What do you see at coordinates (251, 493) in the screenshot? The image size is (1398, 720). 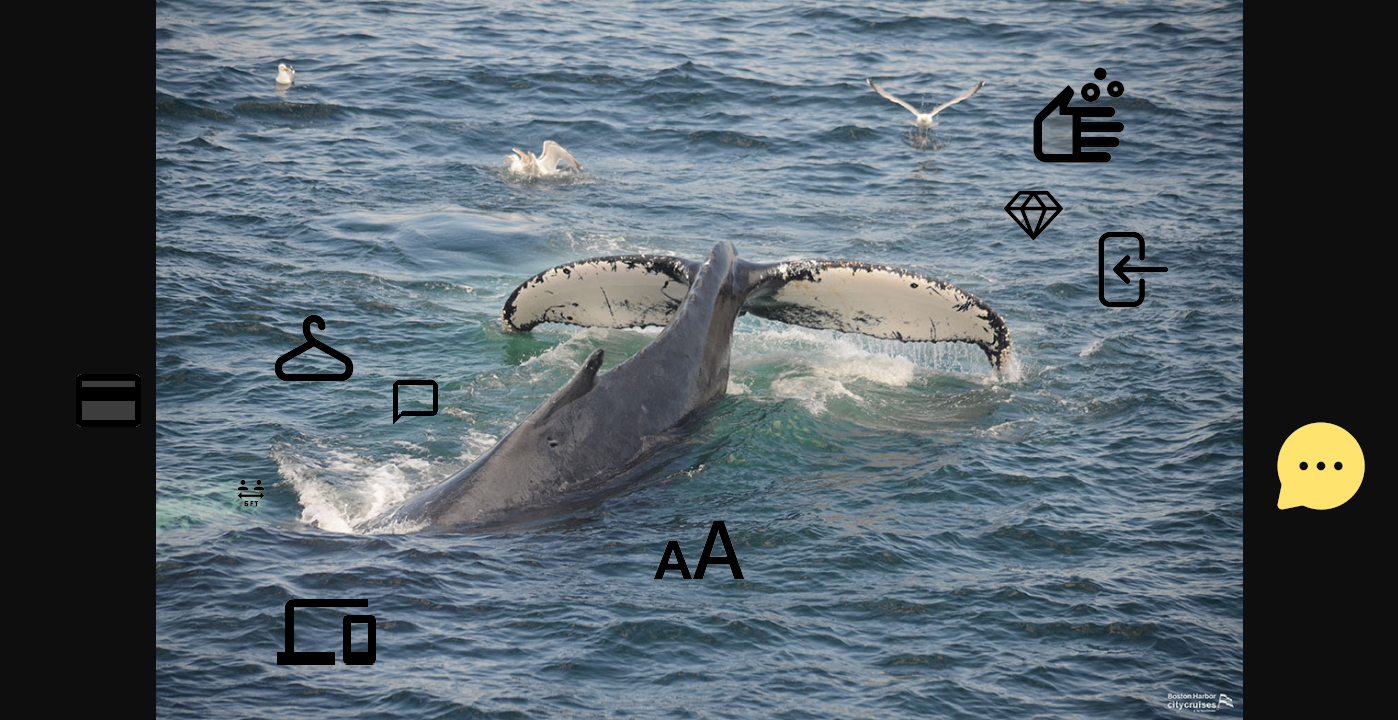 I see `indicates social distancing requirement of 6 feet` at bounding box center [251, 493].